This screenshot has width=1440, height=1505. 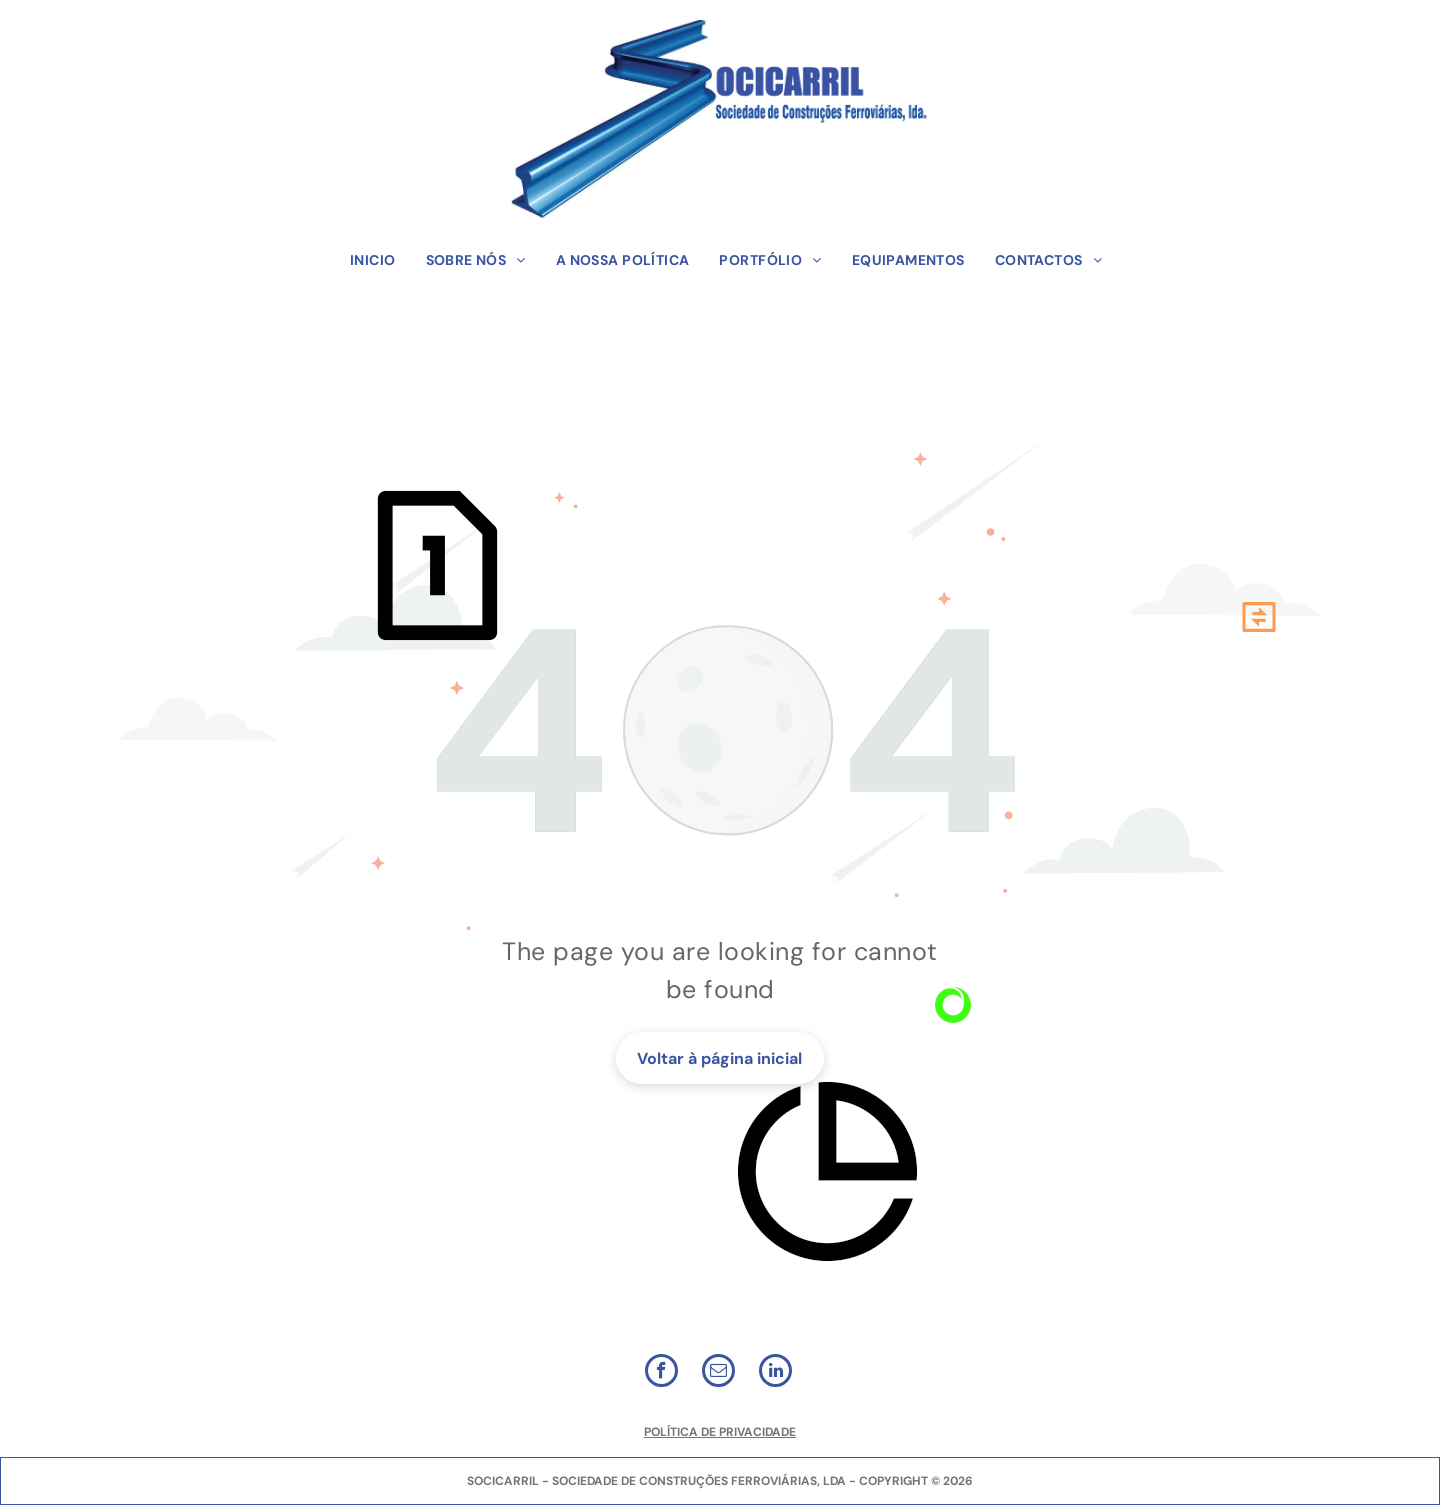 What do you see at coordinates (437, 565) in the screenshot?
I see `indicates primary SIM card slot (SIM 1)` at bounding box center [437, 565].